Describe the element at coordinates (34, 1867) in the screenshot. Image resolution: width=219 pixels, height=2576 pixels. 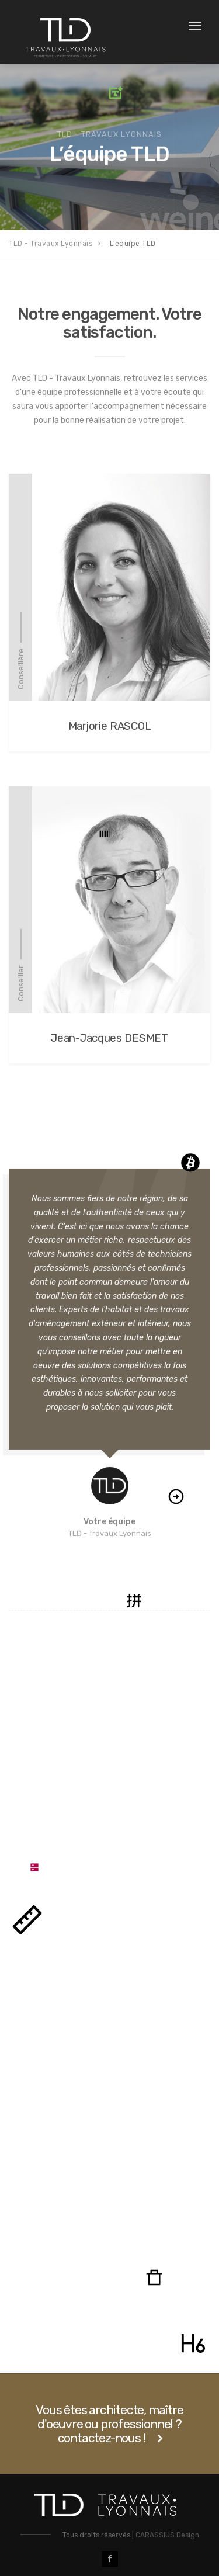
I see `access server settings or management` at that location.